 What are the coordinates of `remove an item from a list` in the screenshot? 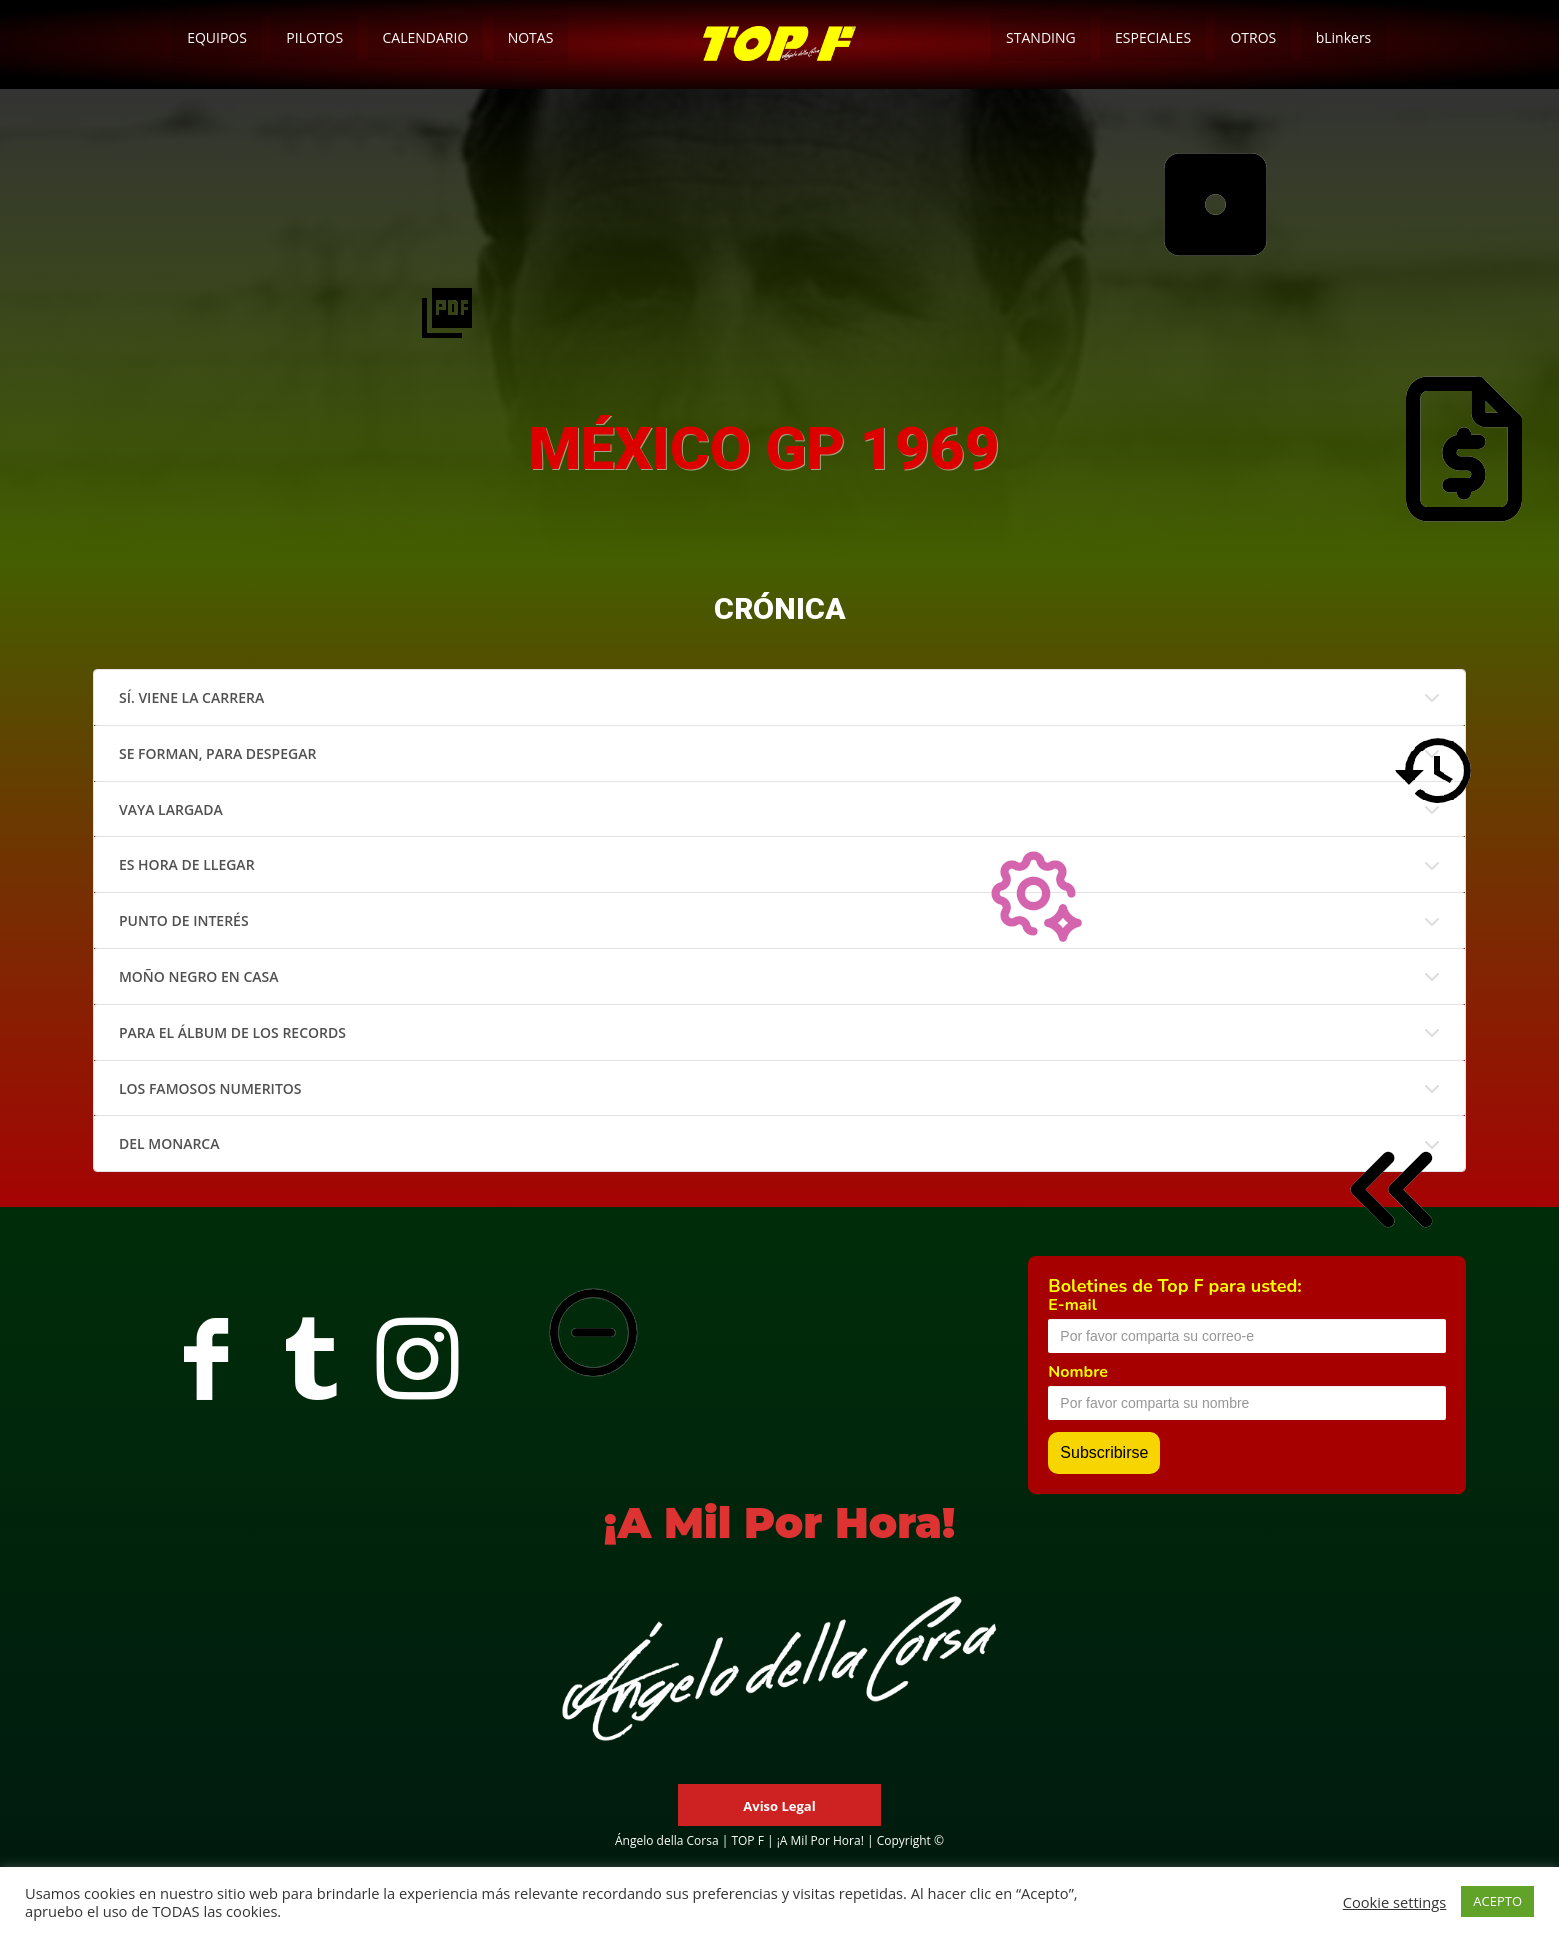 It's located at (593, 1332).